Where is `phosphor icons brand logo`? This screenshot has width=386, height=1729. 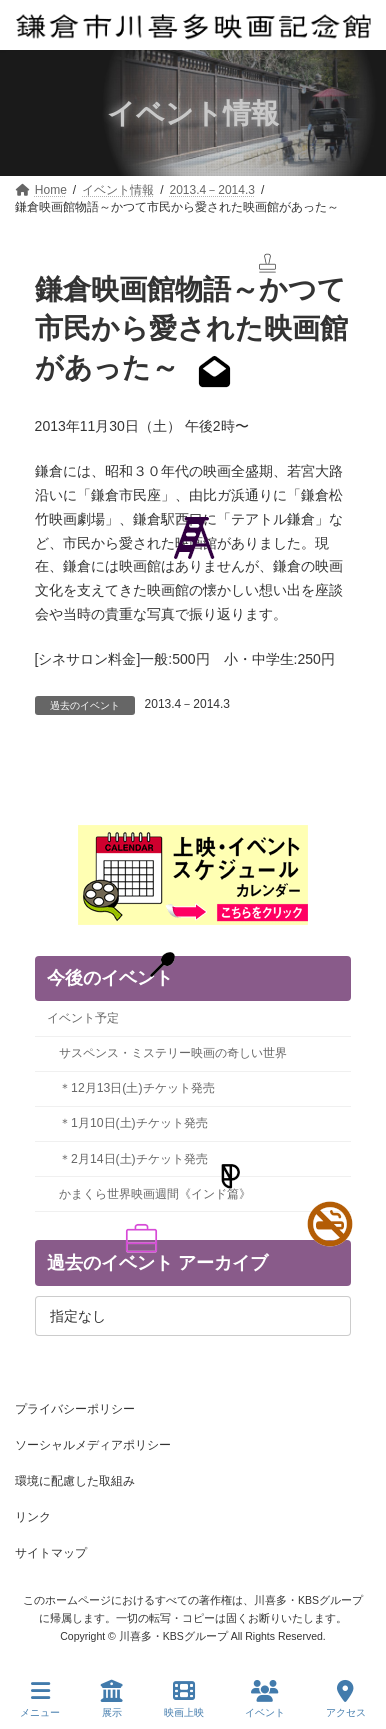
phosphor icons brand logo is located at coordinates (229, 1175).